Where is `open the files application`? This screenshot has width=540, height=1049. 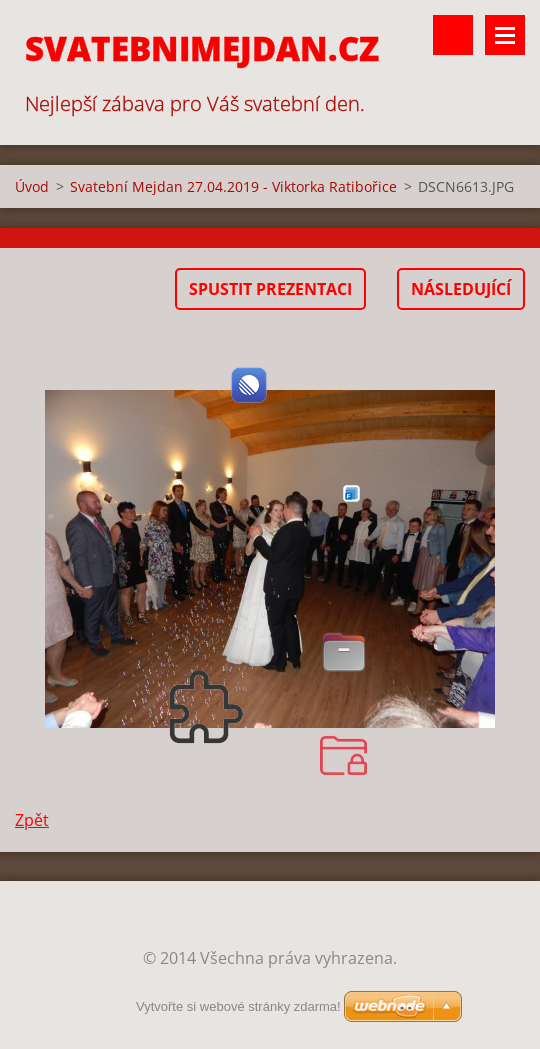
open the files application is located at coordinates (344, 652).